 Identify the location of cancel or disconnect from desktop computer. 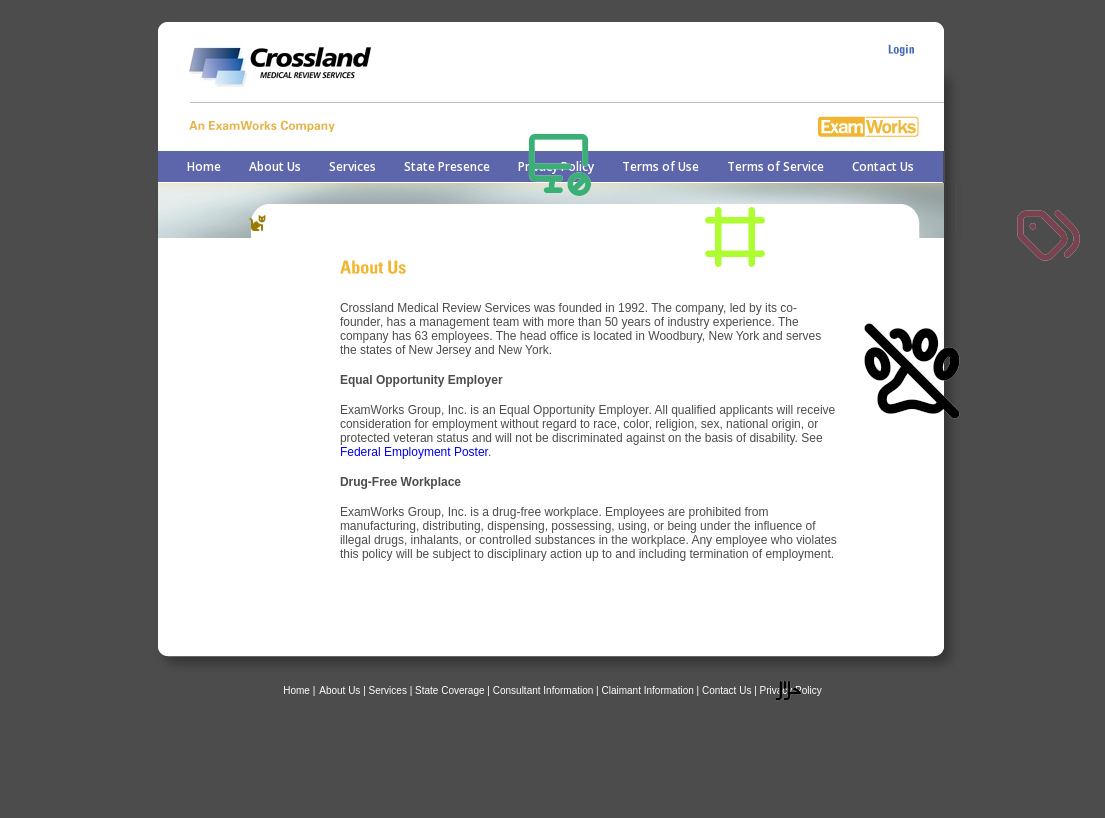
(558, 163).